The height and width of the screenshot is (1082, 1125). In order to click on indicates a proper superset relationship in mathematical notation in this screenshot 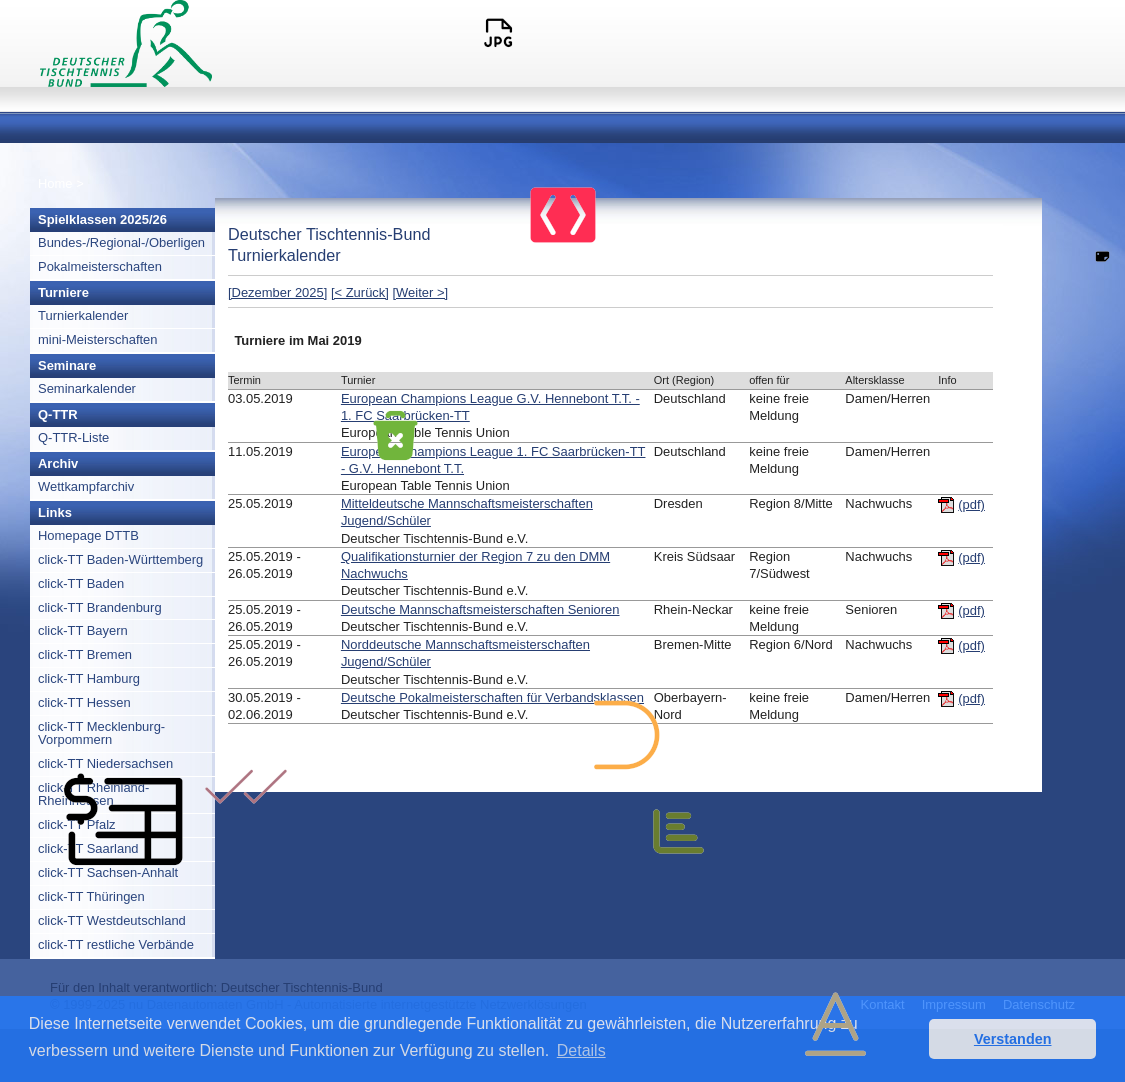, I will do `click(622, 735)`.